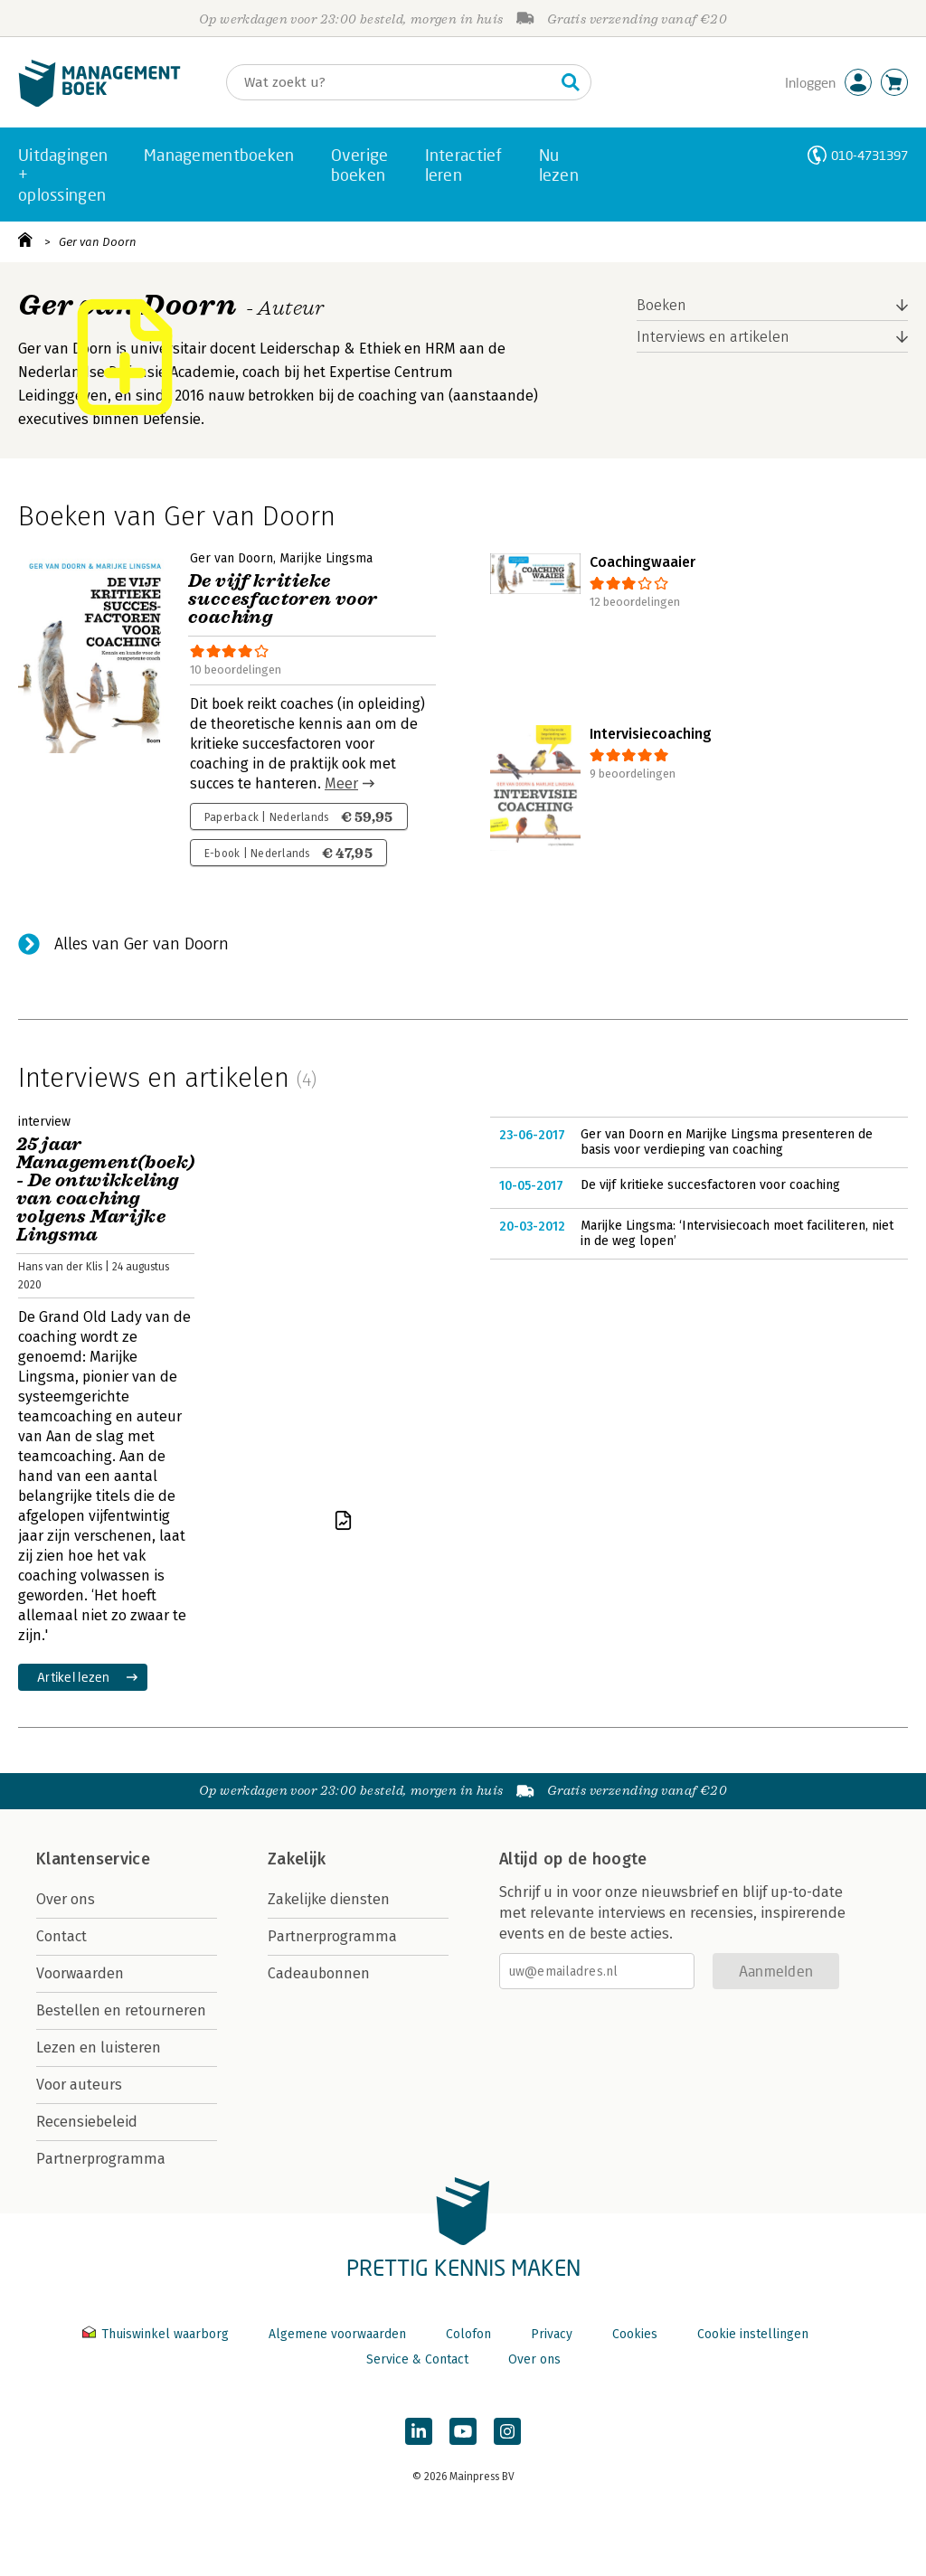 The width and height of the screenshot is (926, 2576). I want to click on create a new file, so click(125, 357).